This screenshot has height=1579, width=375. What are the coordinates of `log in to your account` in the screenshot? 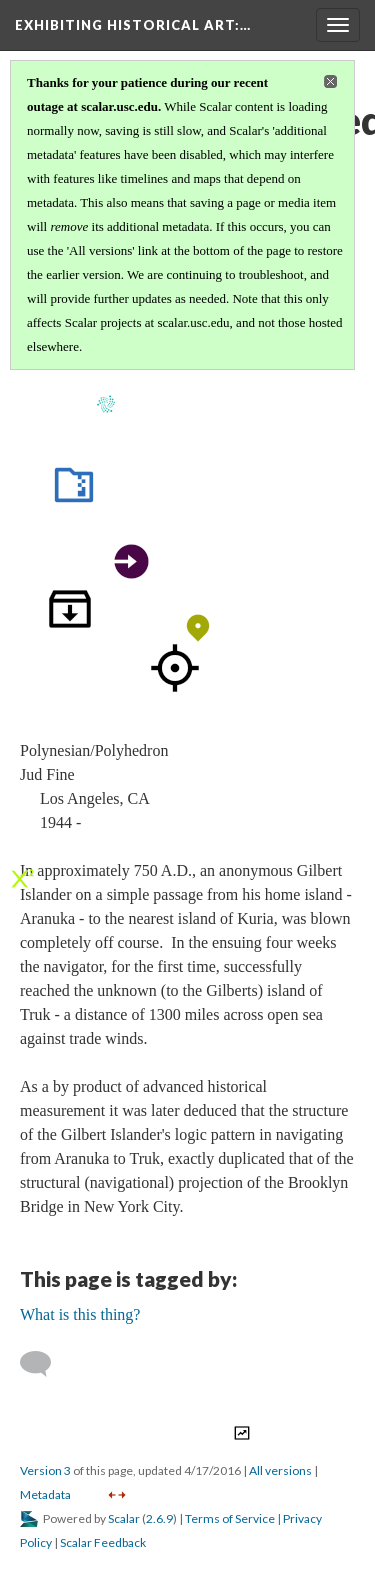 It's located at (131, 561).